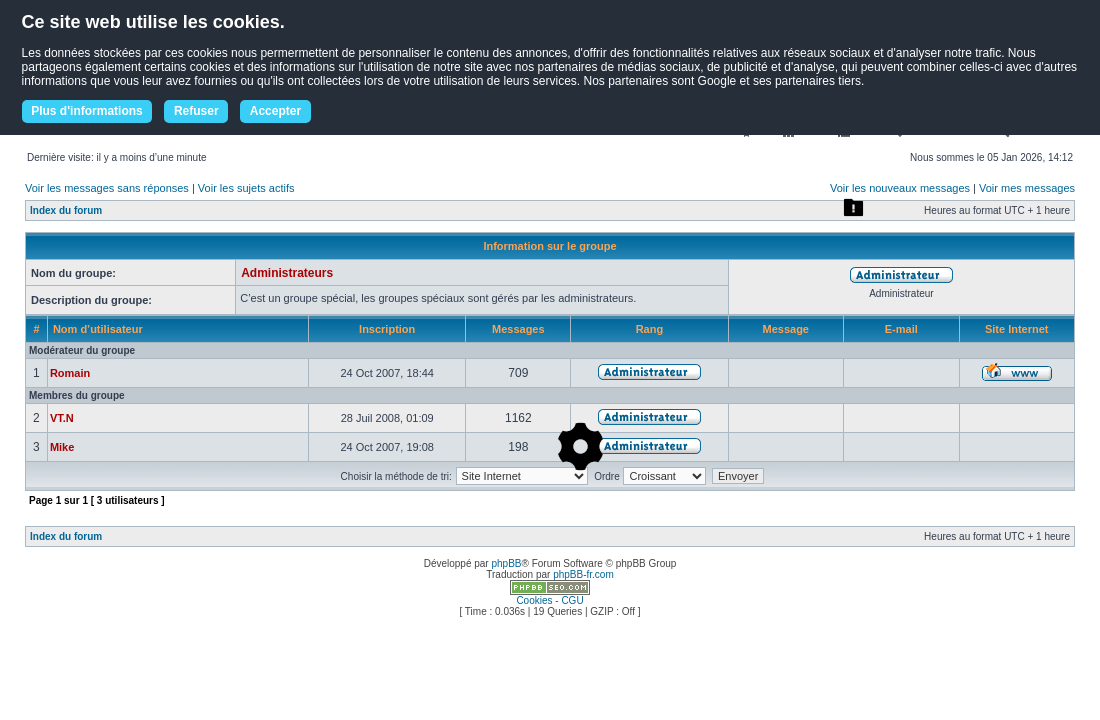 This screenshot has width=1100, height=720. Describe the element at coordinates (853, 207) in the screenshot. I see `folder contains items that need attention` at that location.